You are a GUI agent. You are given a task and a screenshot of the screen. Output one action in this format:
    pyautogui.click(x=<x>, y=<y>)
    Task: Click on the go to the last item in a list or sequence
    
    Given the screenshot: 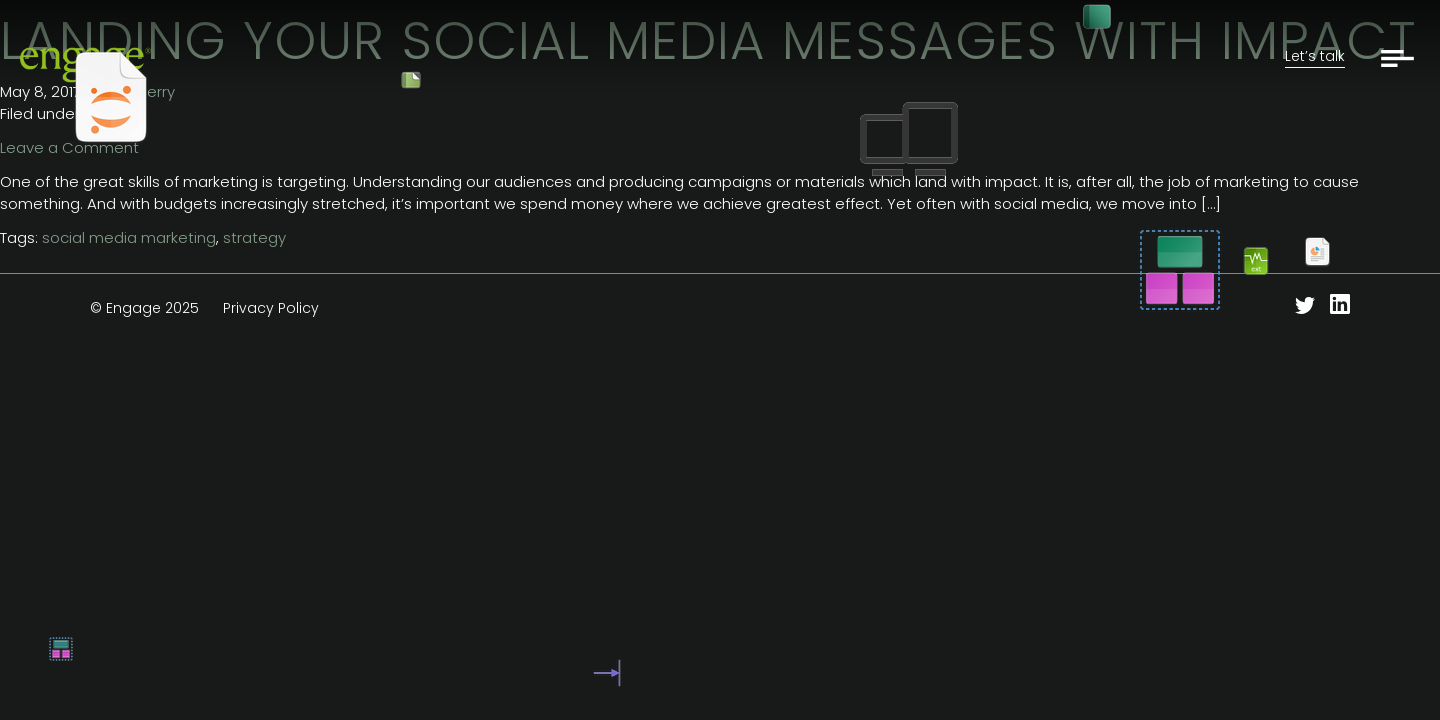 What is the action you would take?
    pyautogui.click(x=607, y=673)
    